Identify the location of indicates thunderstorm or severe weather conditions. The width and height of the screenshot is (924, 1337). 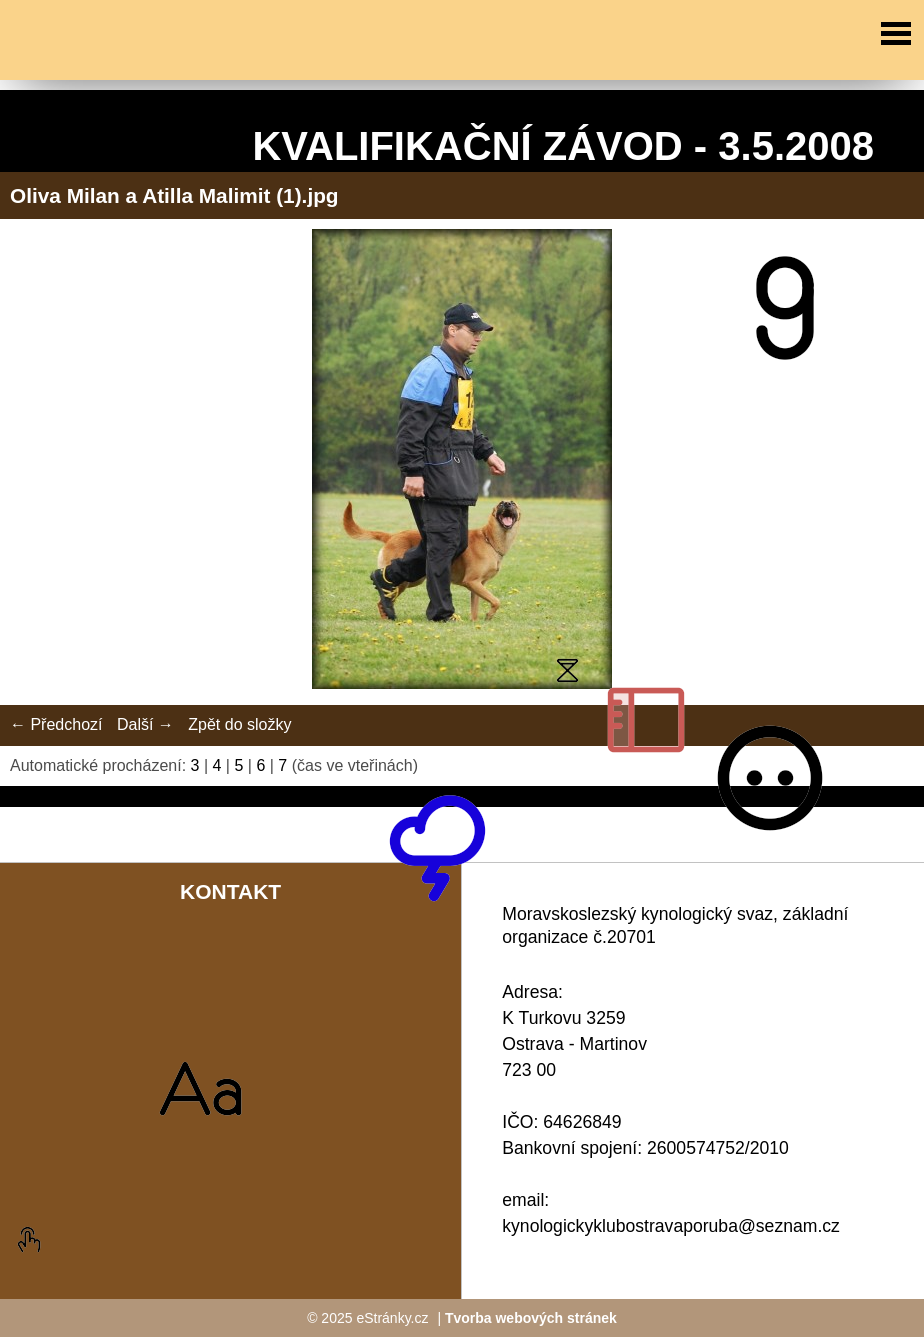
(437, 846).